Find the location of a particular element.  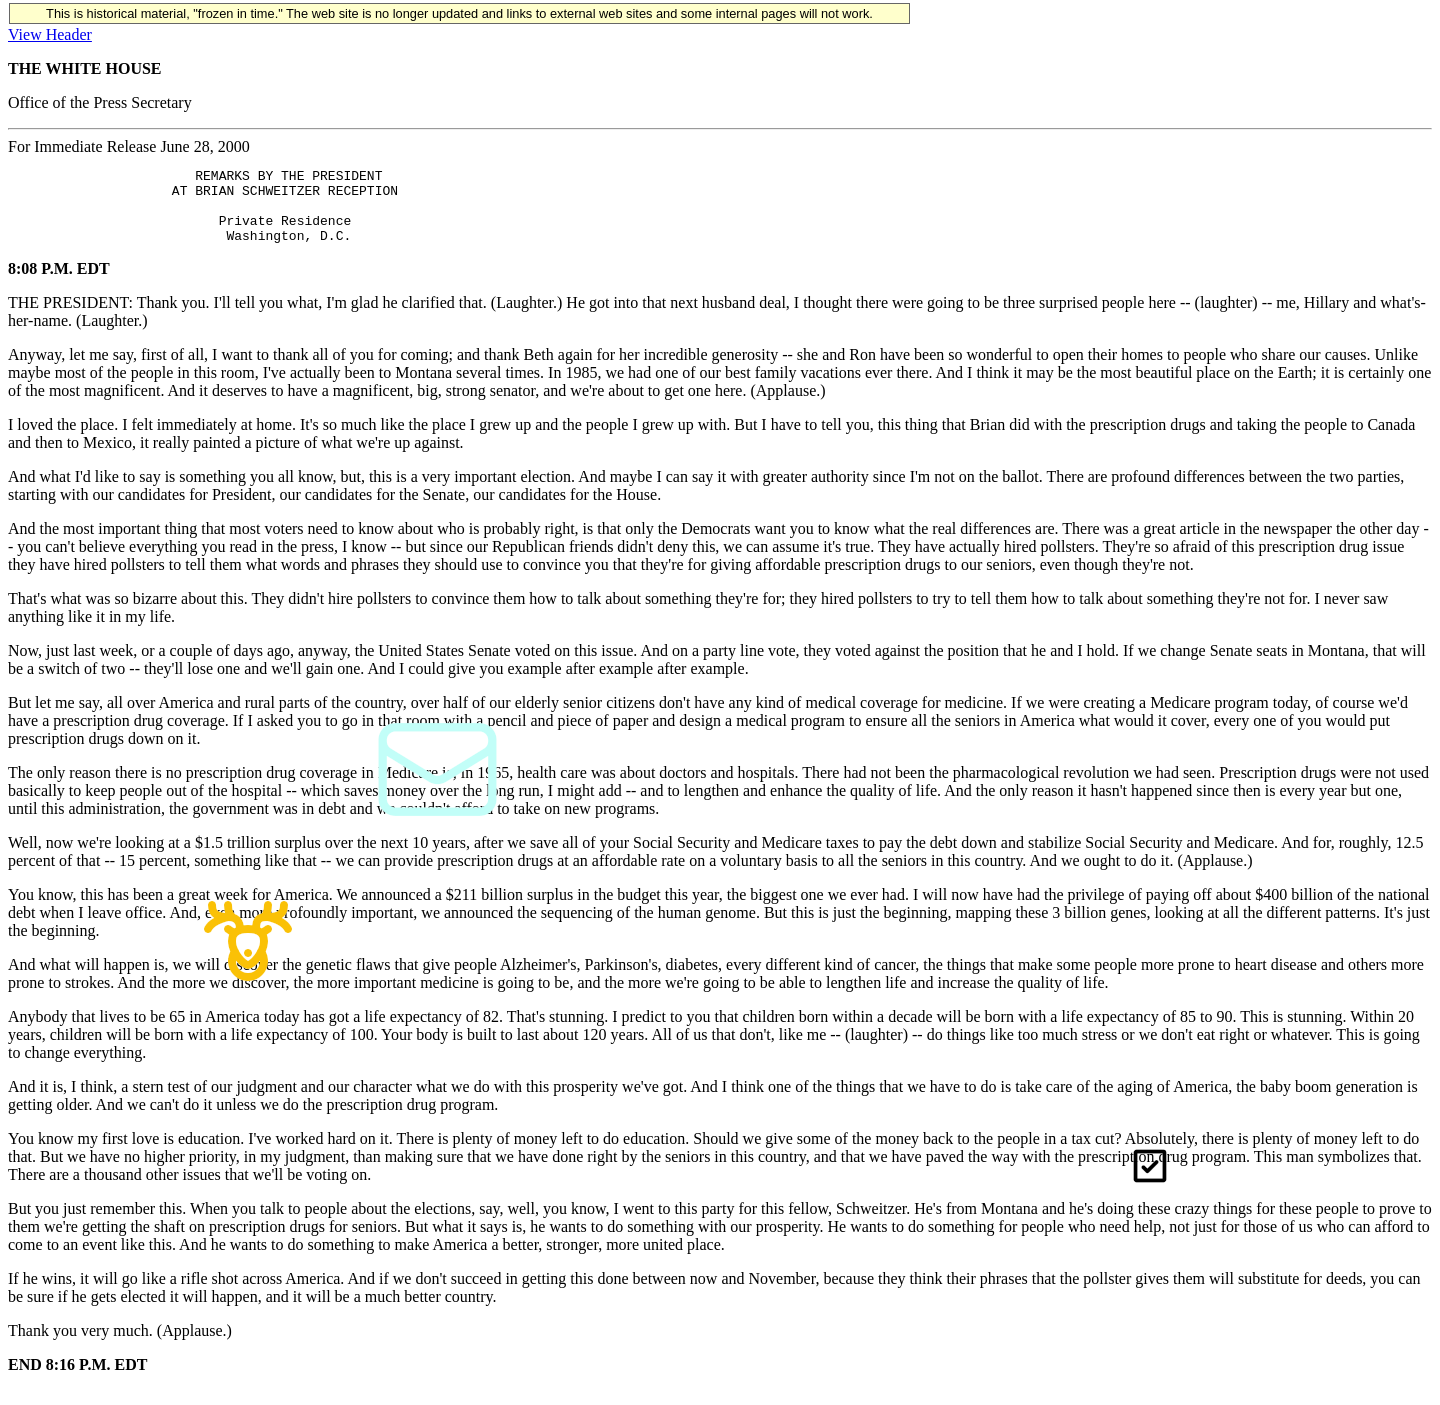

mark task as complete is located at coordinates (1150, 1166).